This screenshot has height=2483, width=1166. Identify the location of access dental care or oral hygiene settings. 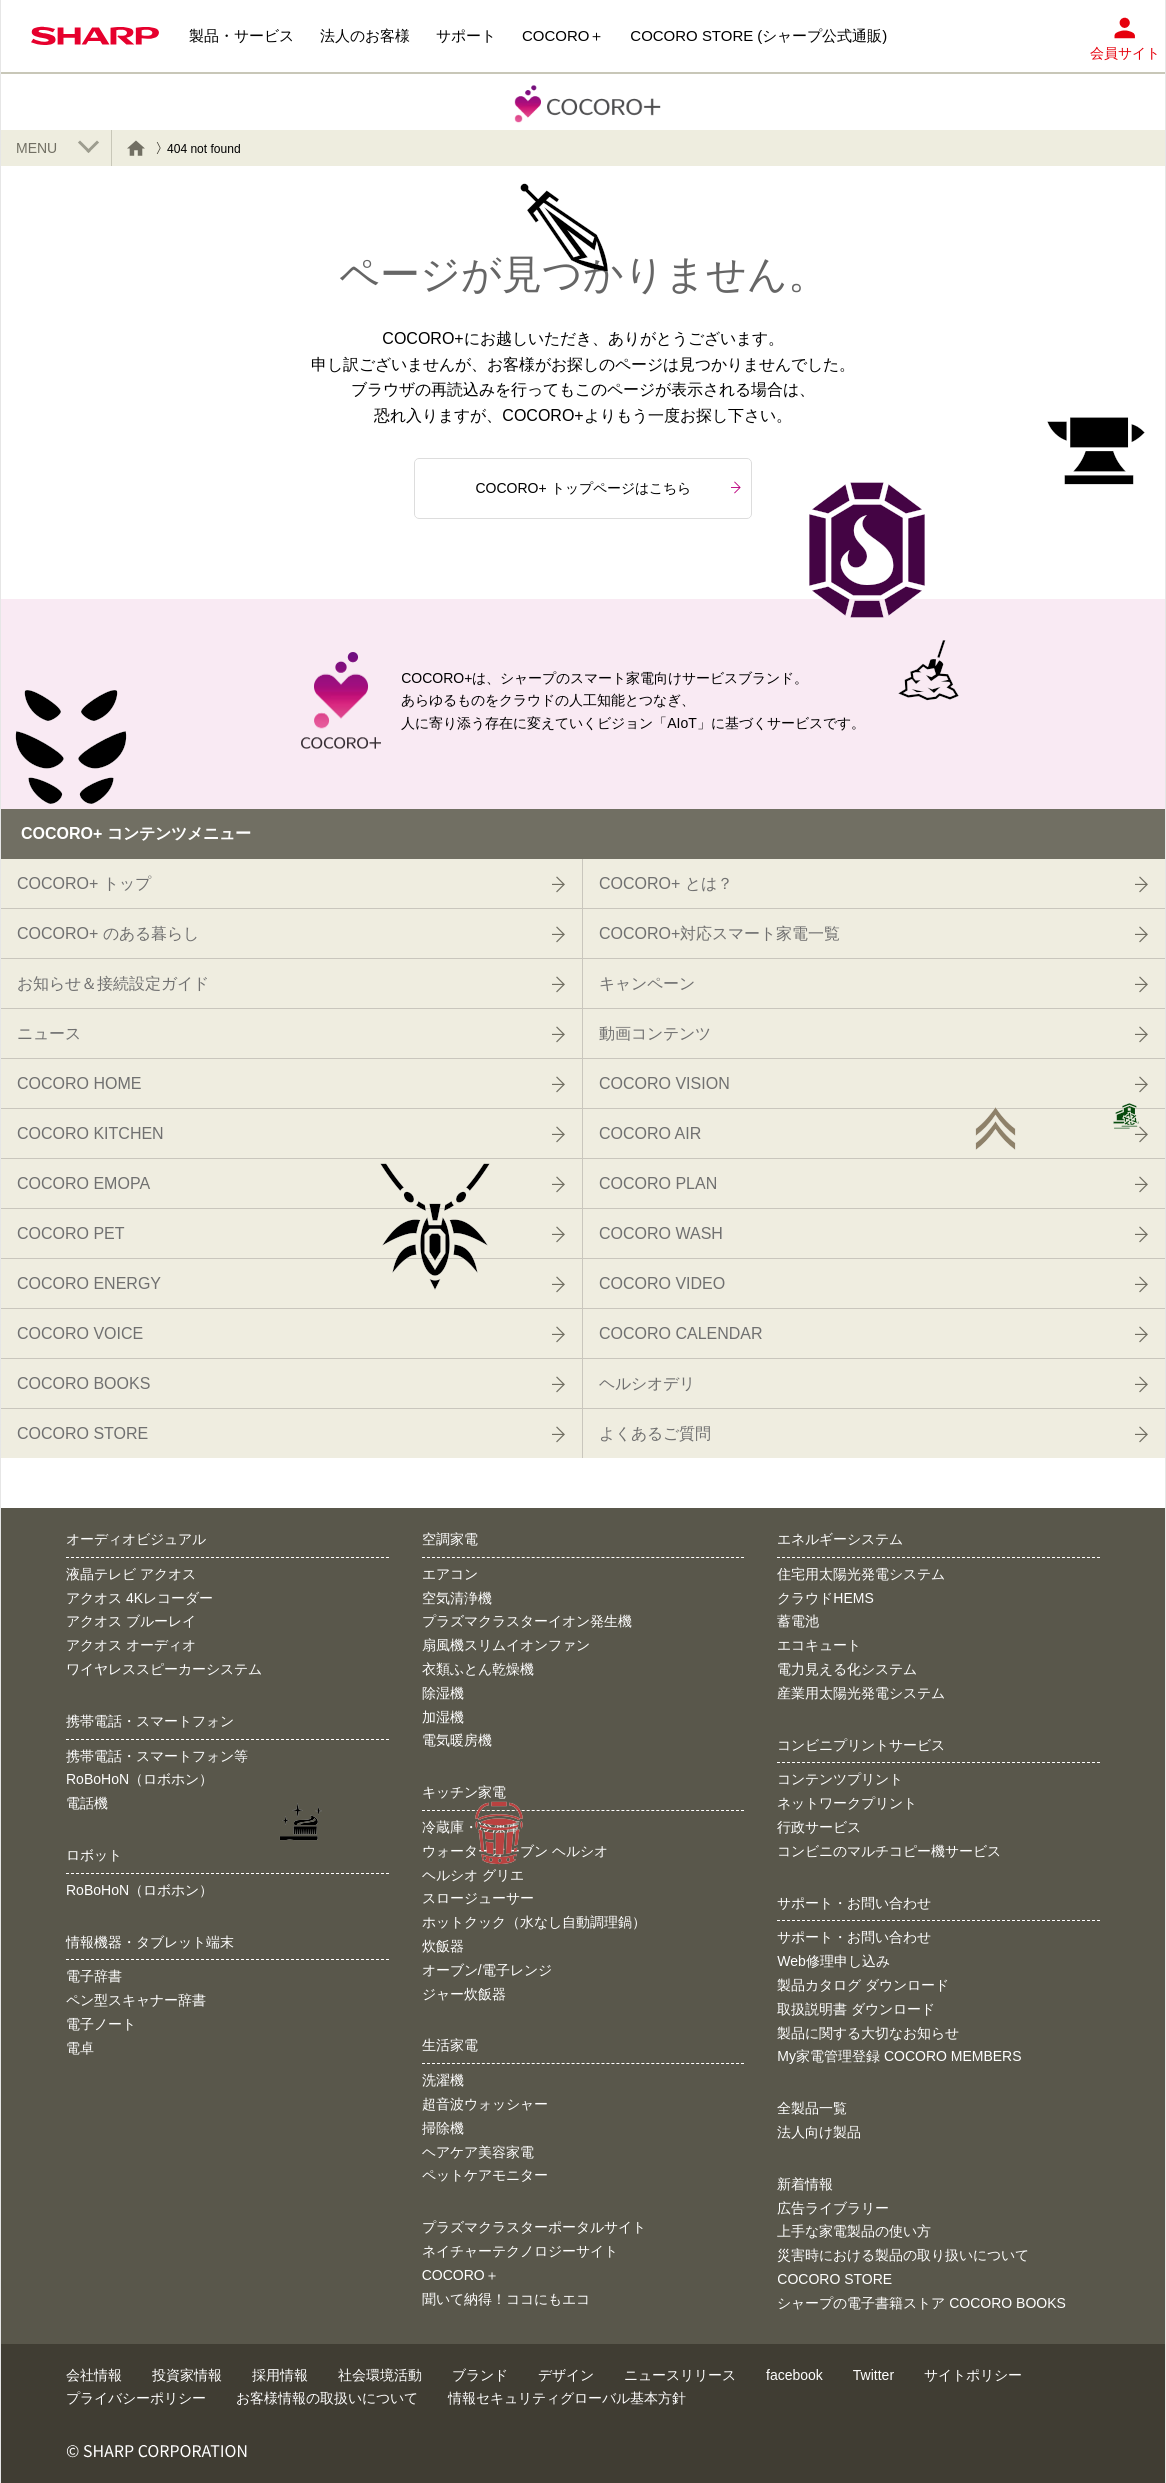
(300, 1823).